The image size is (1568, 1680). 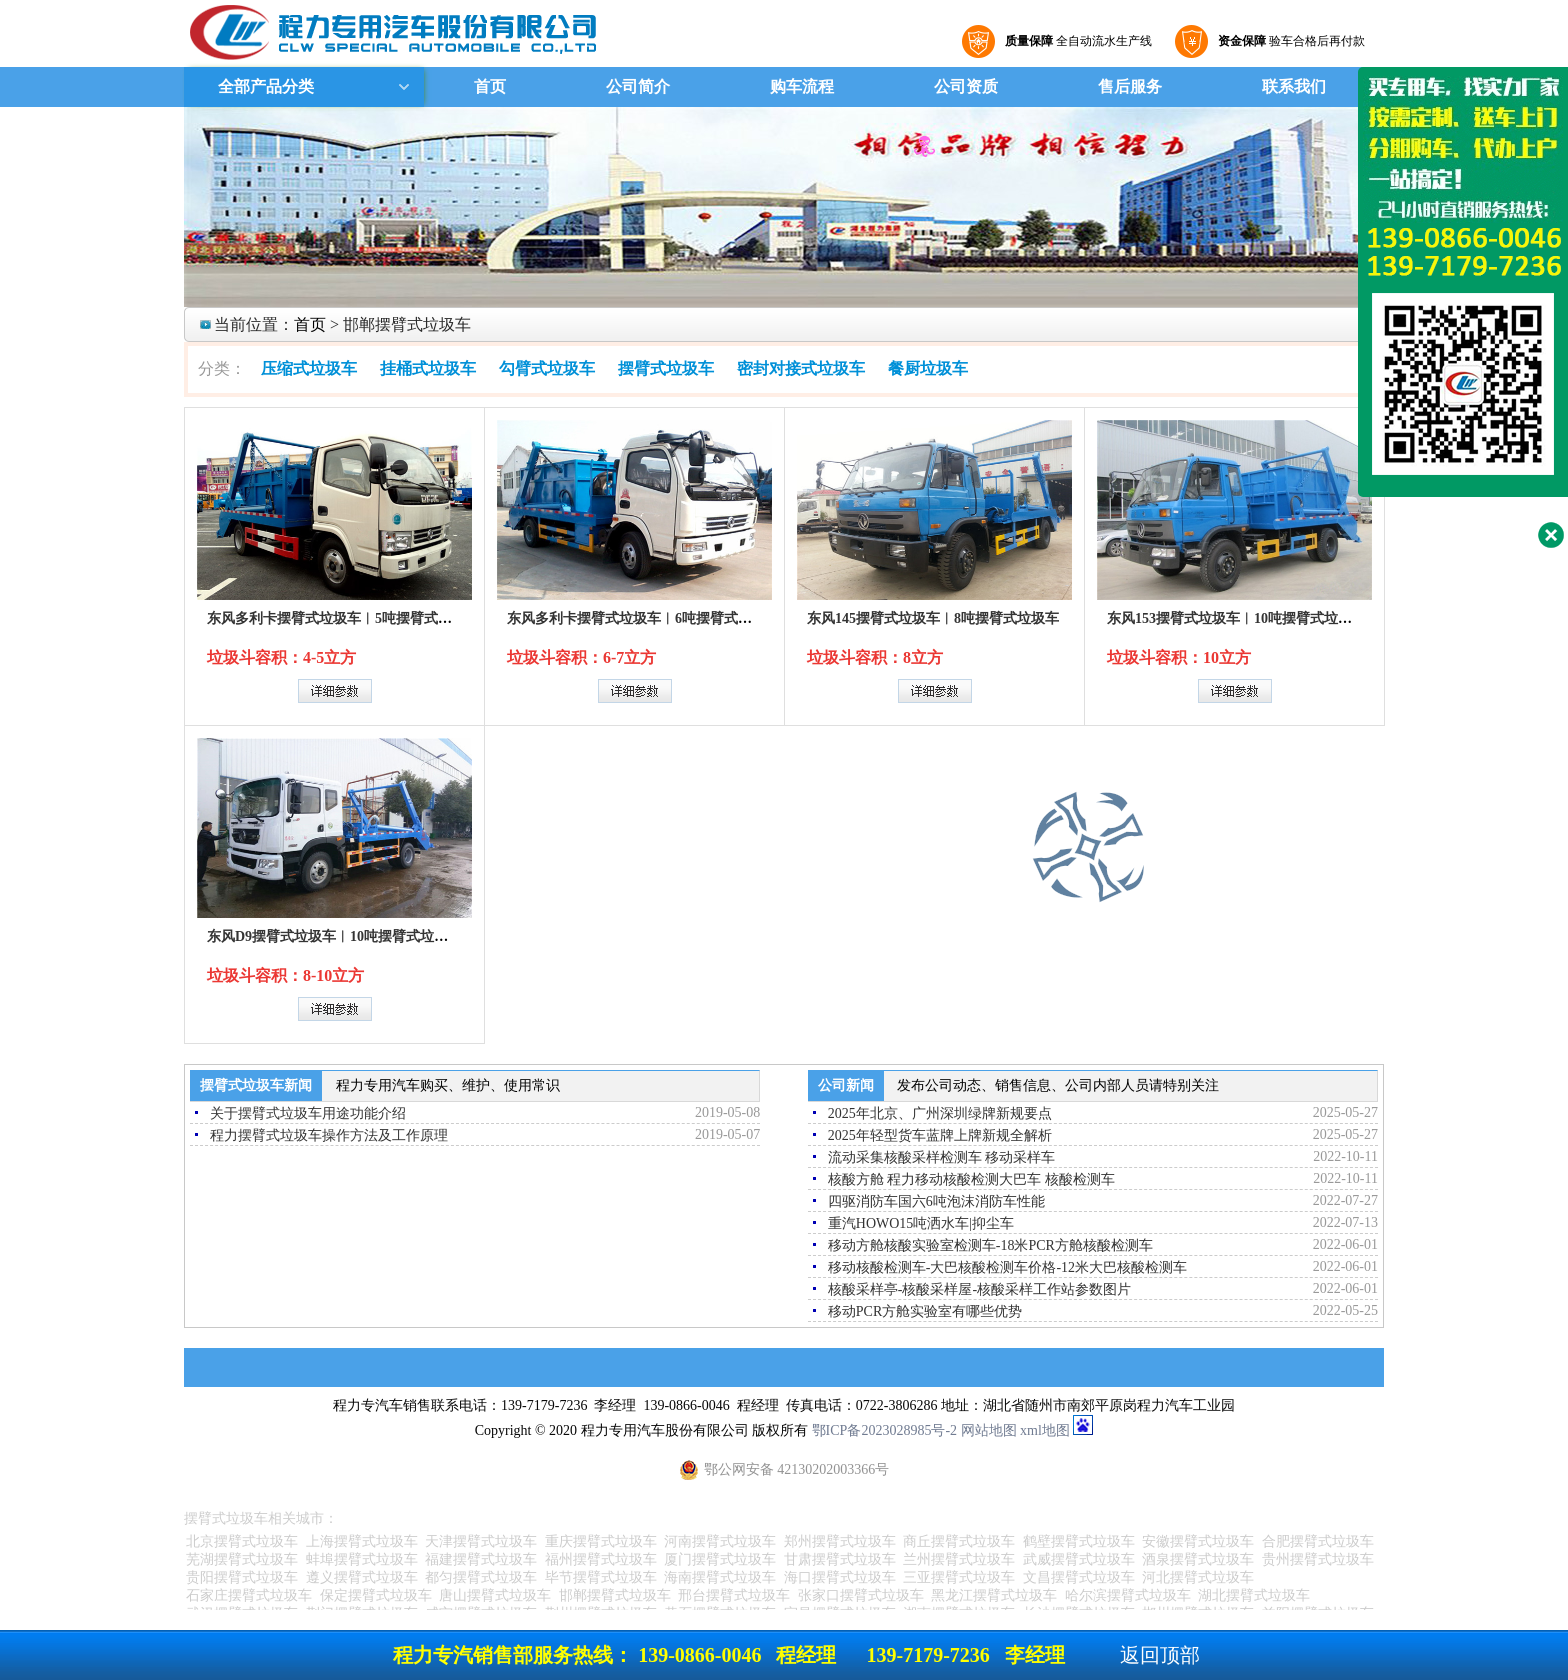 What do you see at coordinates (1088, 847) in the screenshot?
I see `indicates a returning or cyclical action` at bounding box center [1088, 847].